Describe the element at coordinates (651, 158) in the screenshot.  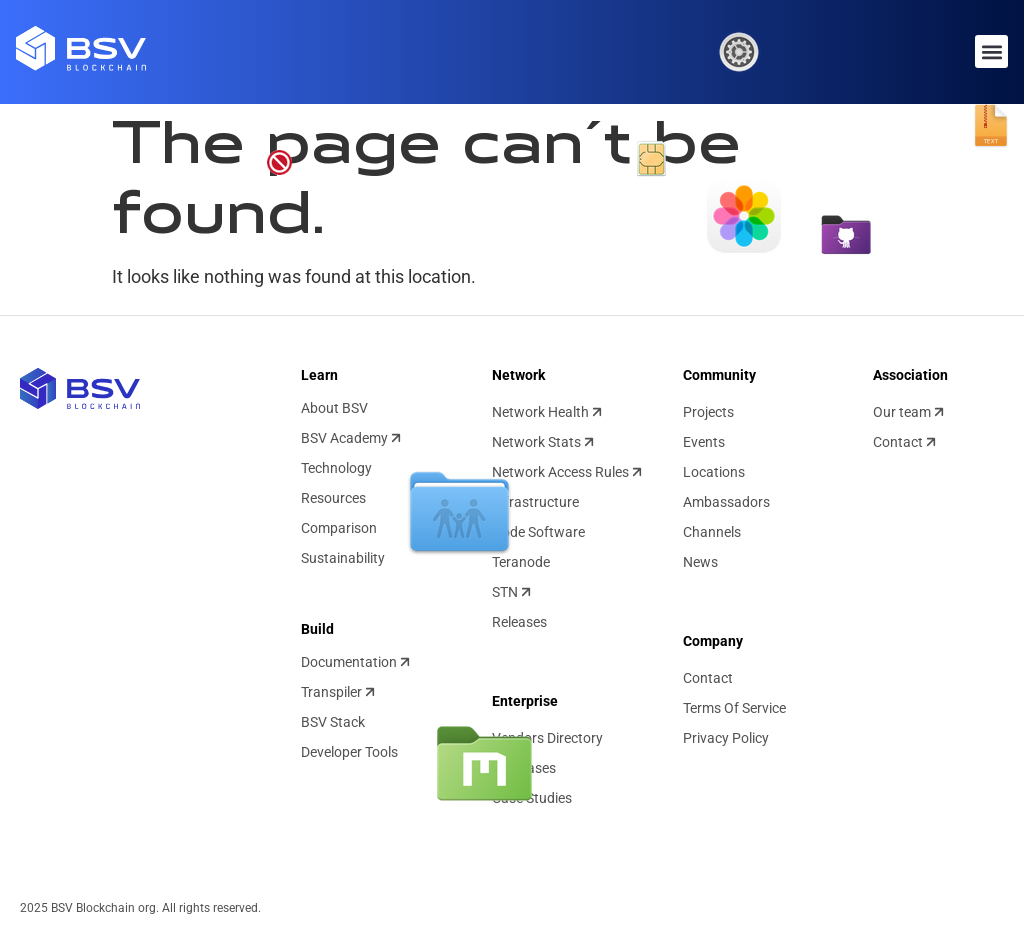
I see `manage SIM card authentication settings` at that location.